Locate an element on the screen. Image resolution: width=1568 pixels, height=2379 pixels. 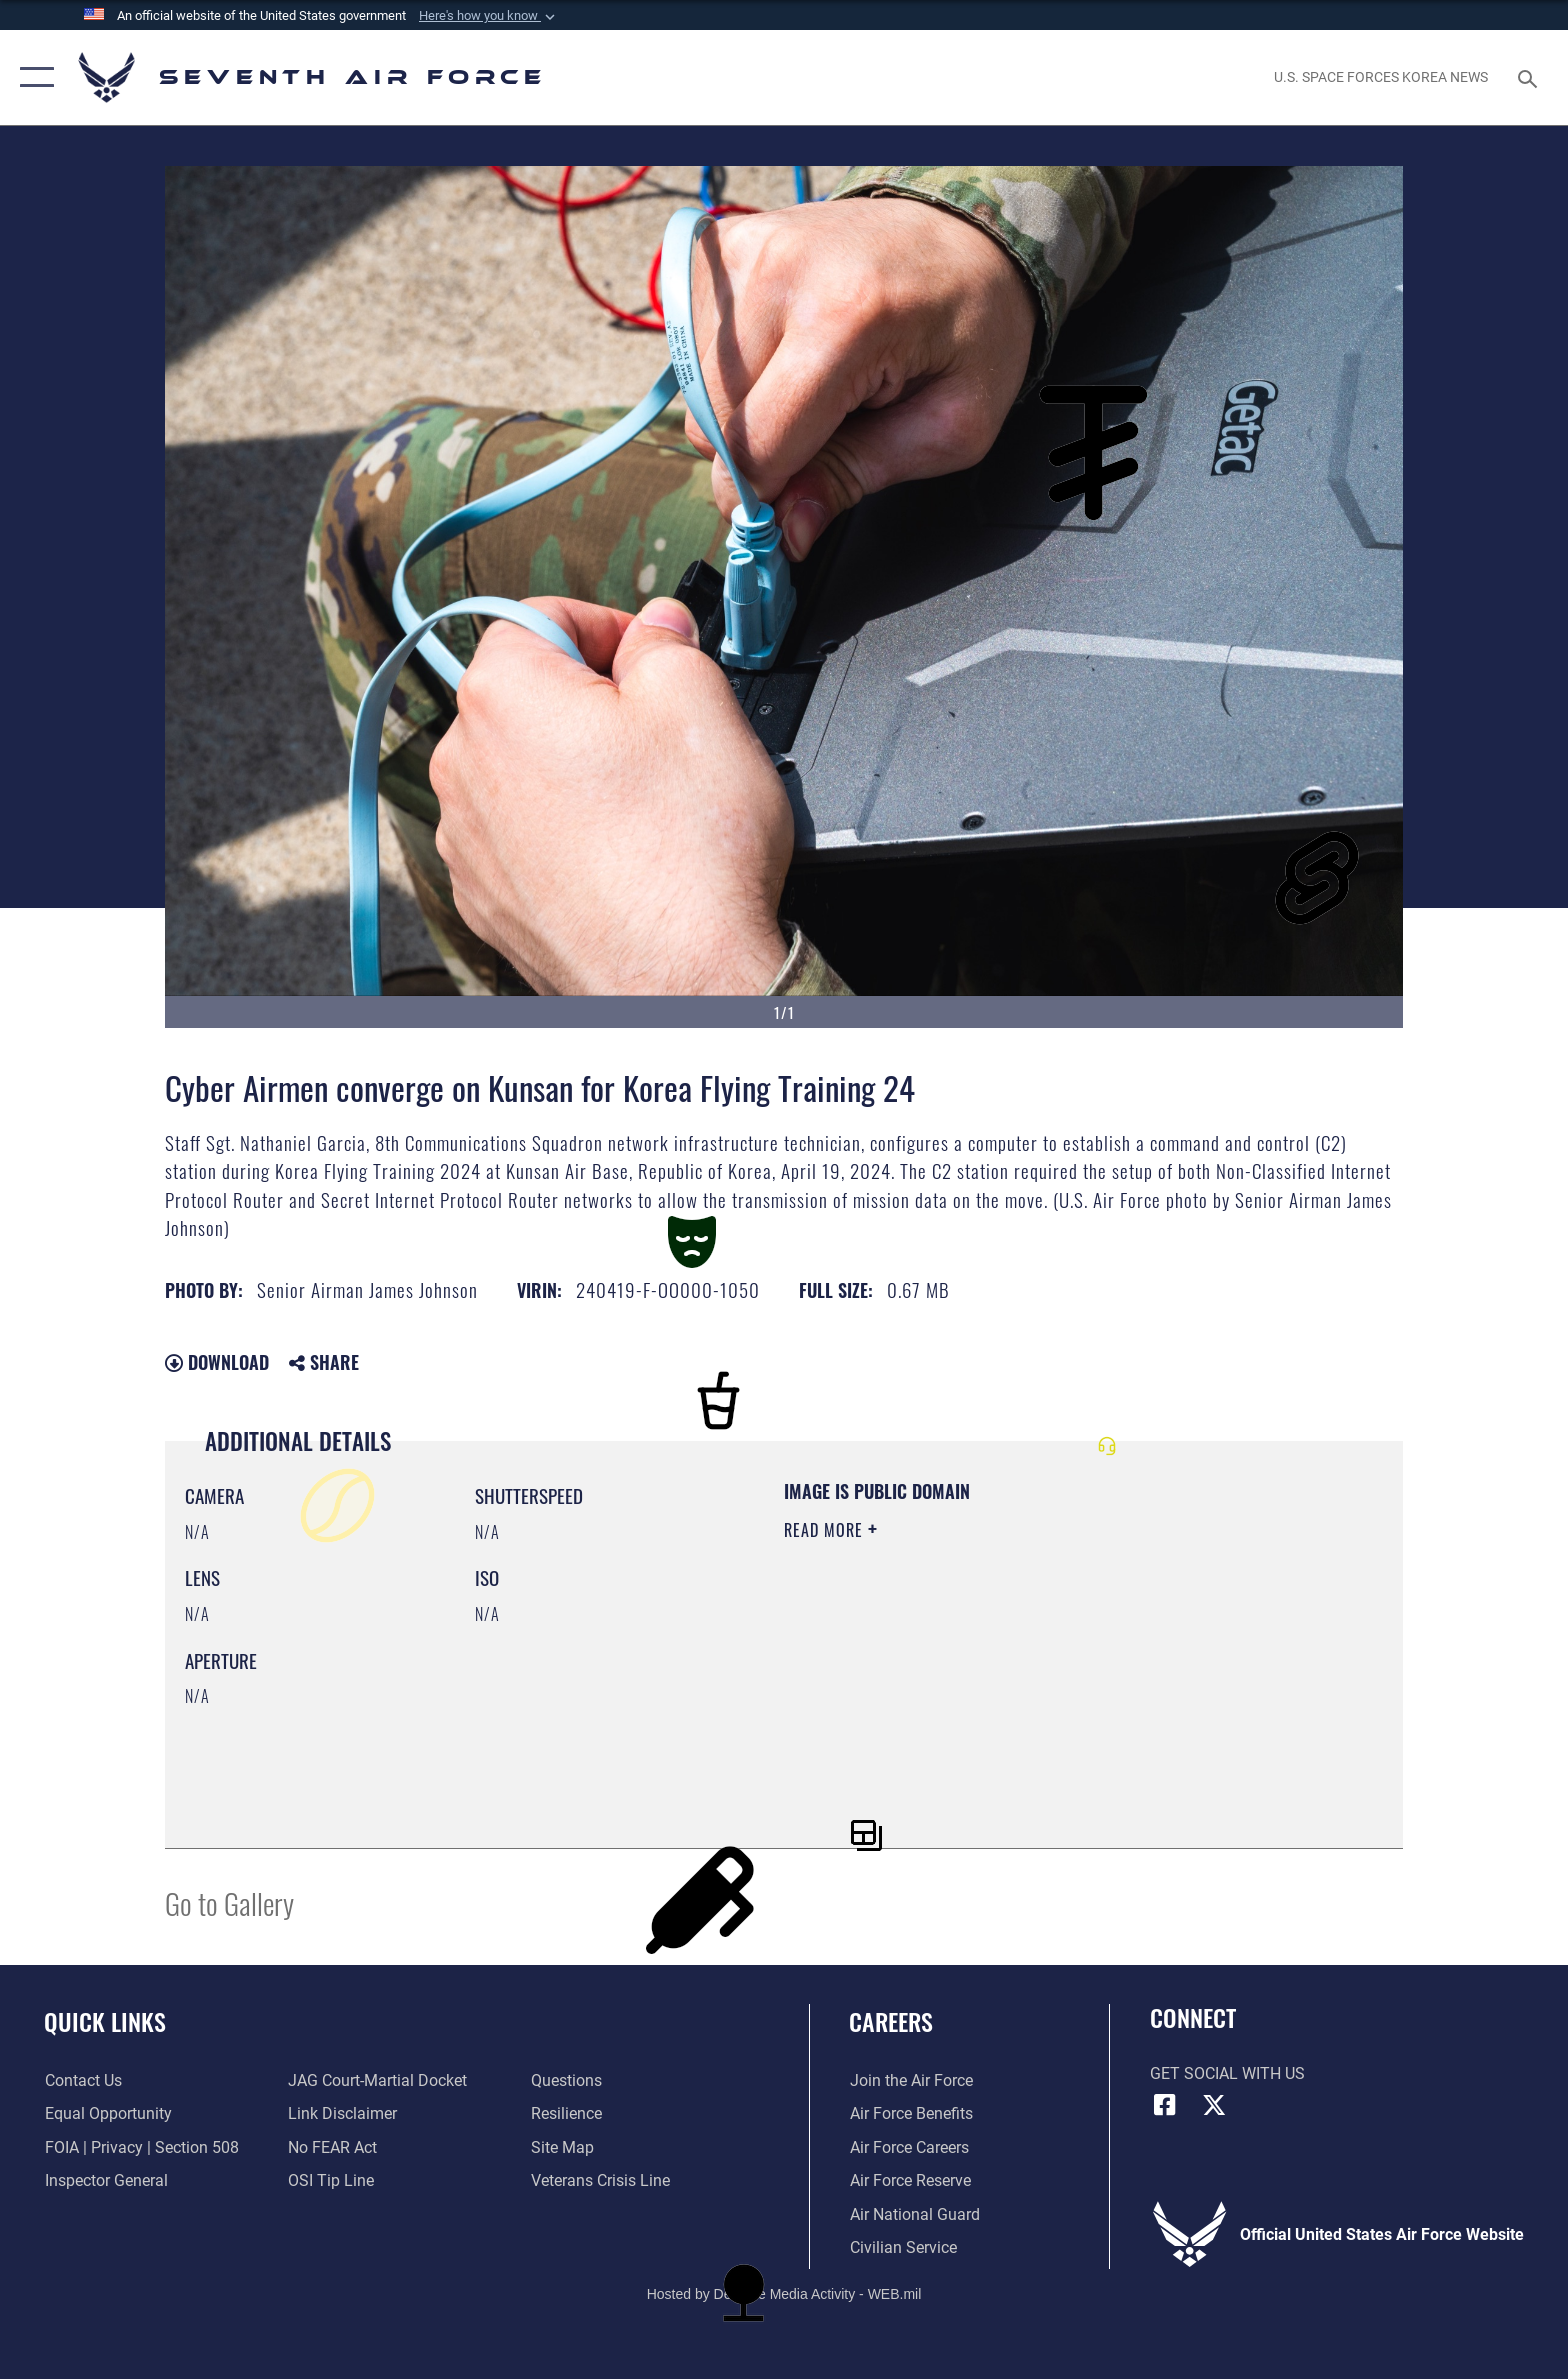
access coffee shop or café locations is located at coordinates (337, 1505).